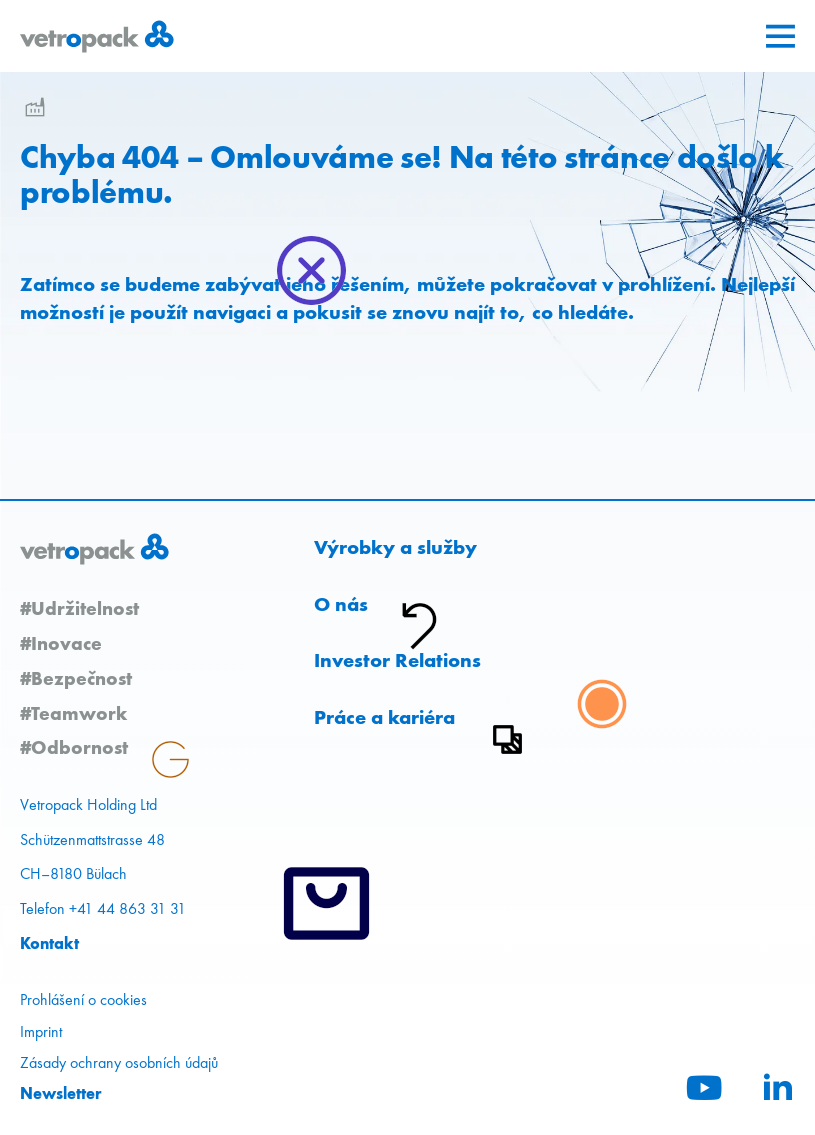 The width and height of the screenshot is (815, 1135). What do you see at coordinates (602, 704) in the screenshot?
I see `start recording audio or video` at bounding box center [602, 704].